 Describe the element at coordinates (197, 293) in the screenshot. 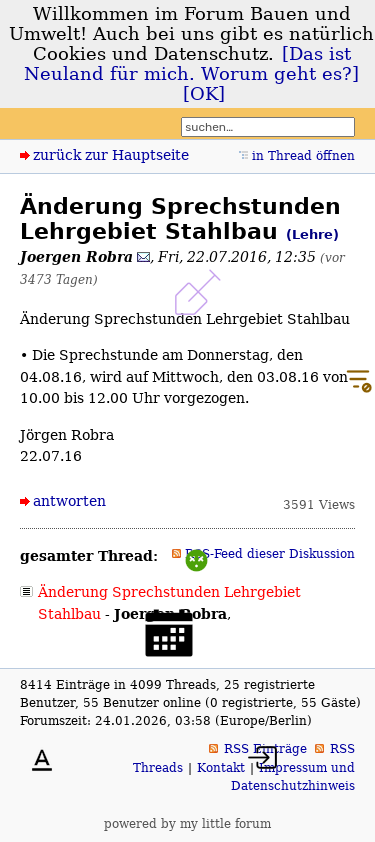

I see `access gardening or landscaping tools` at that location.